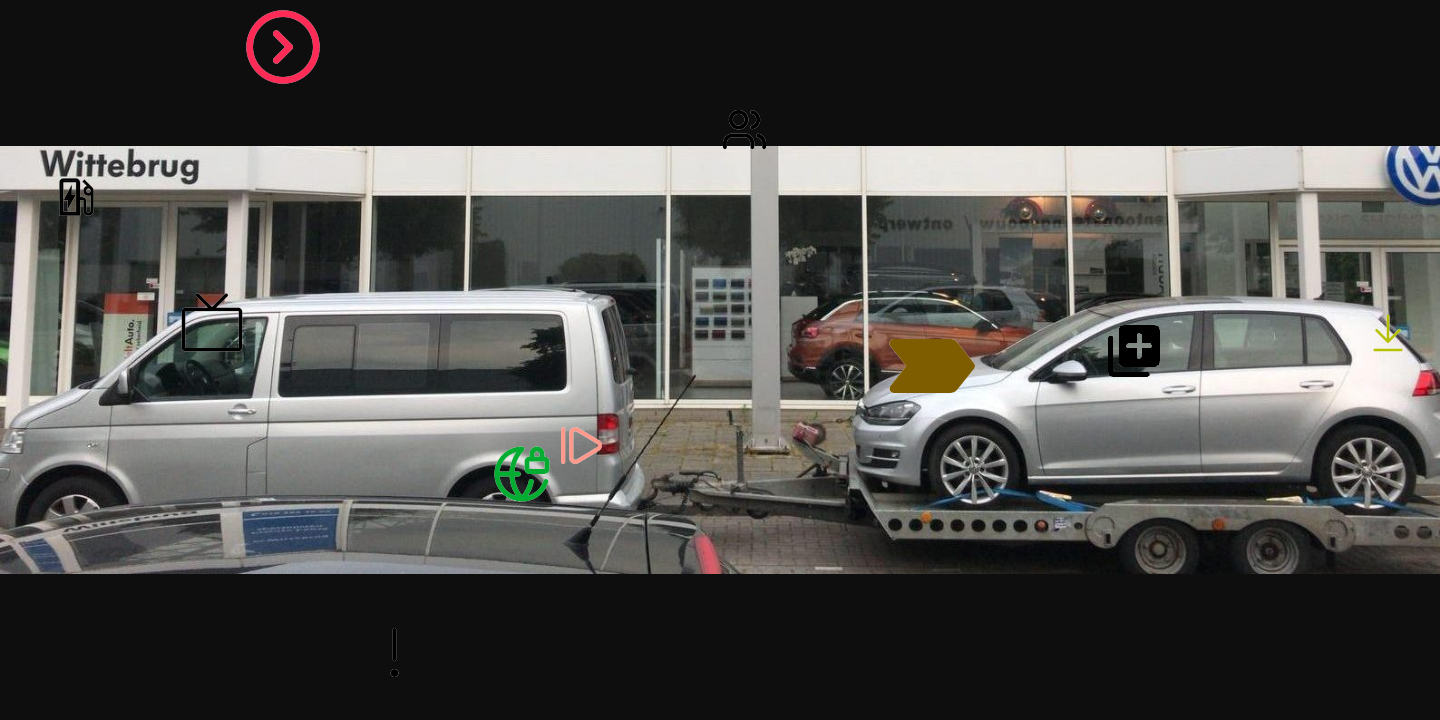  What do you see at coordinates (930, 366) in the screenshot?
I see `mark item as important or priority` at bounding box center [930, 366].